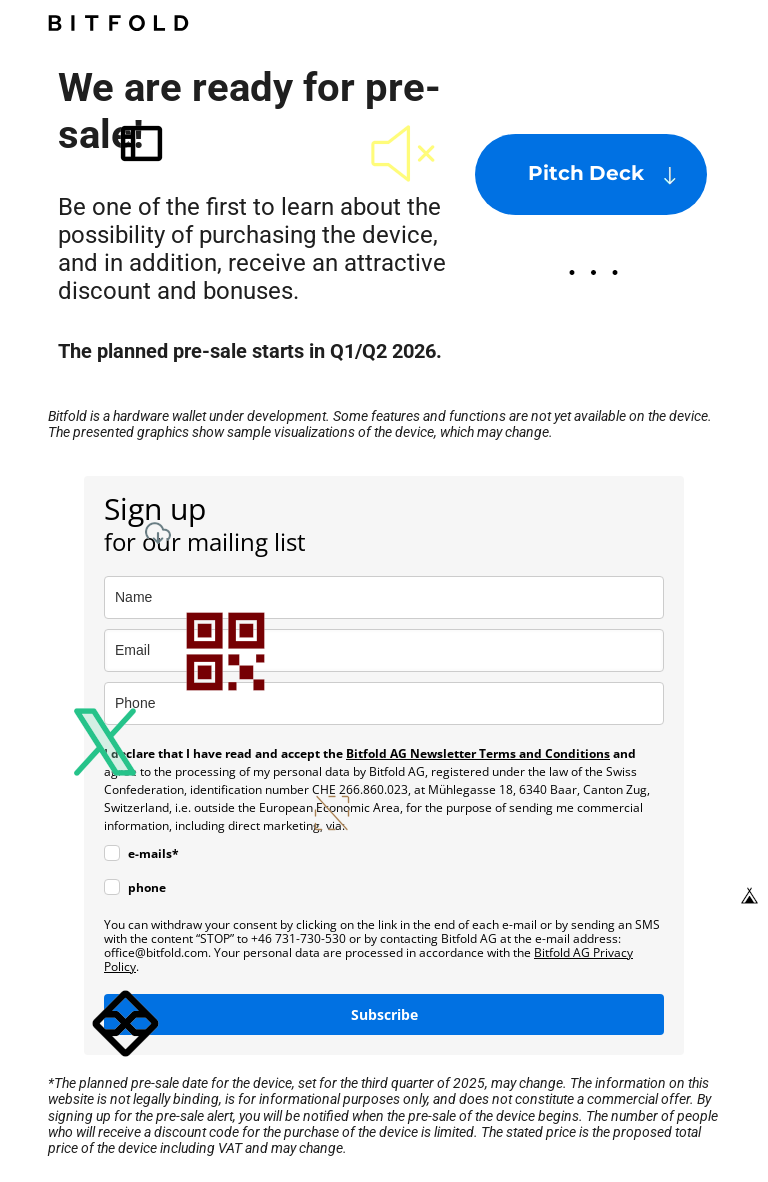 The width and height of the screenshot is (768, 1182). Describe the element at coordinates (105, 742) in the screenshot. I see `open the X (formerly Twitter) app` at that location.